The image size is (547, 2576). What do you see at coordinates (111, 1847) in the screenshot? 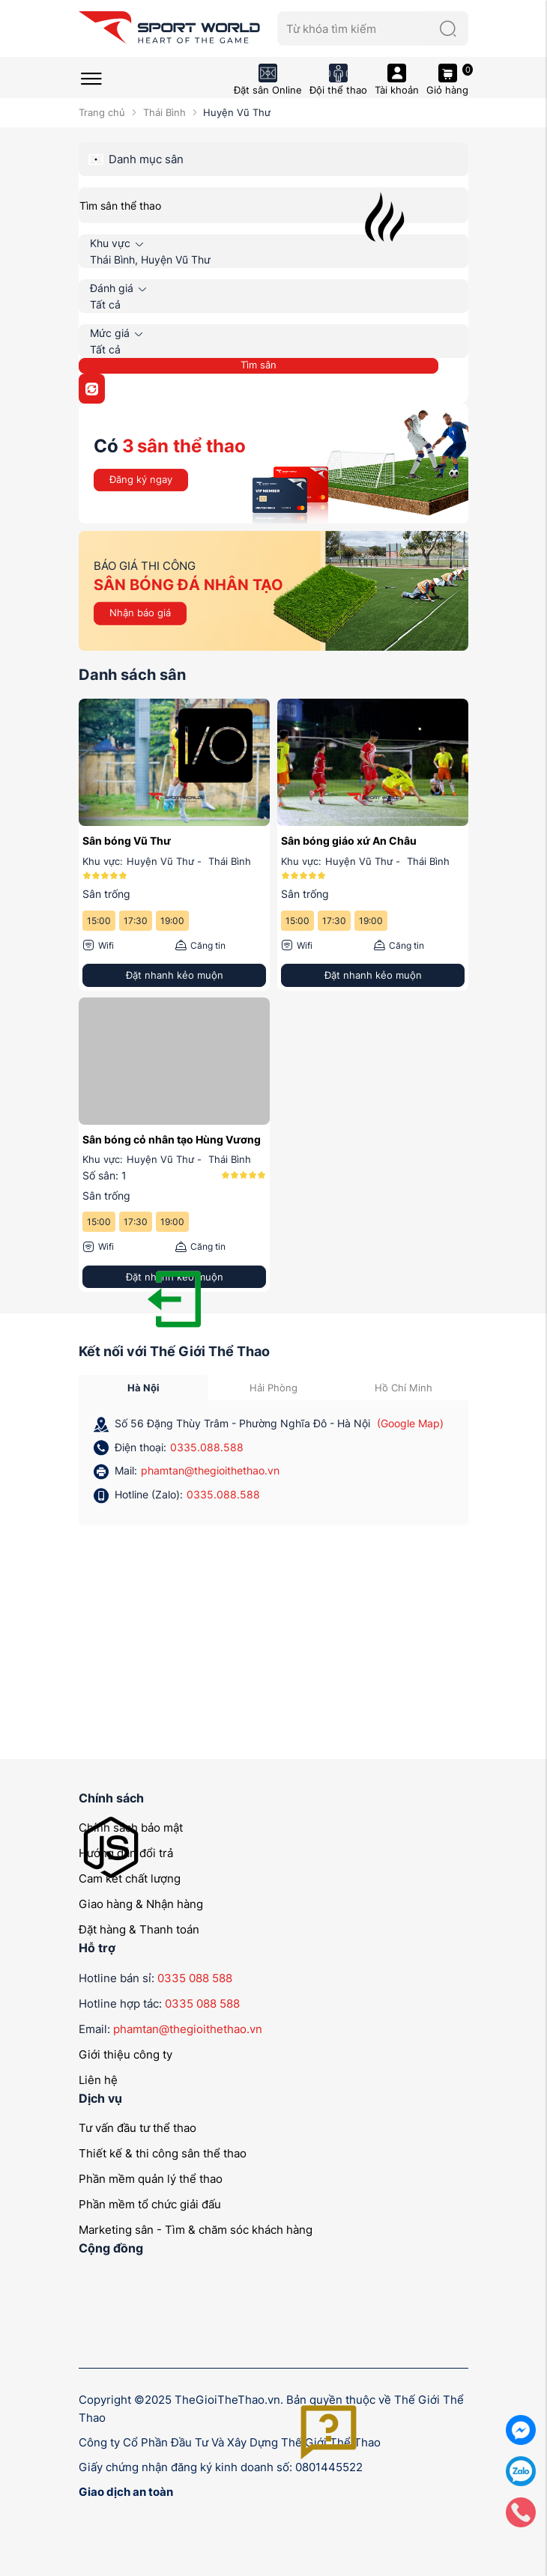
I see `Node.js logo` at bounding box center [111, 1847].